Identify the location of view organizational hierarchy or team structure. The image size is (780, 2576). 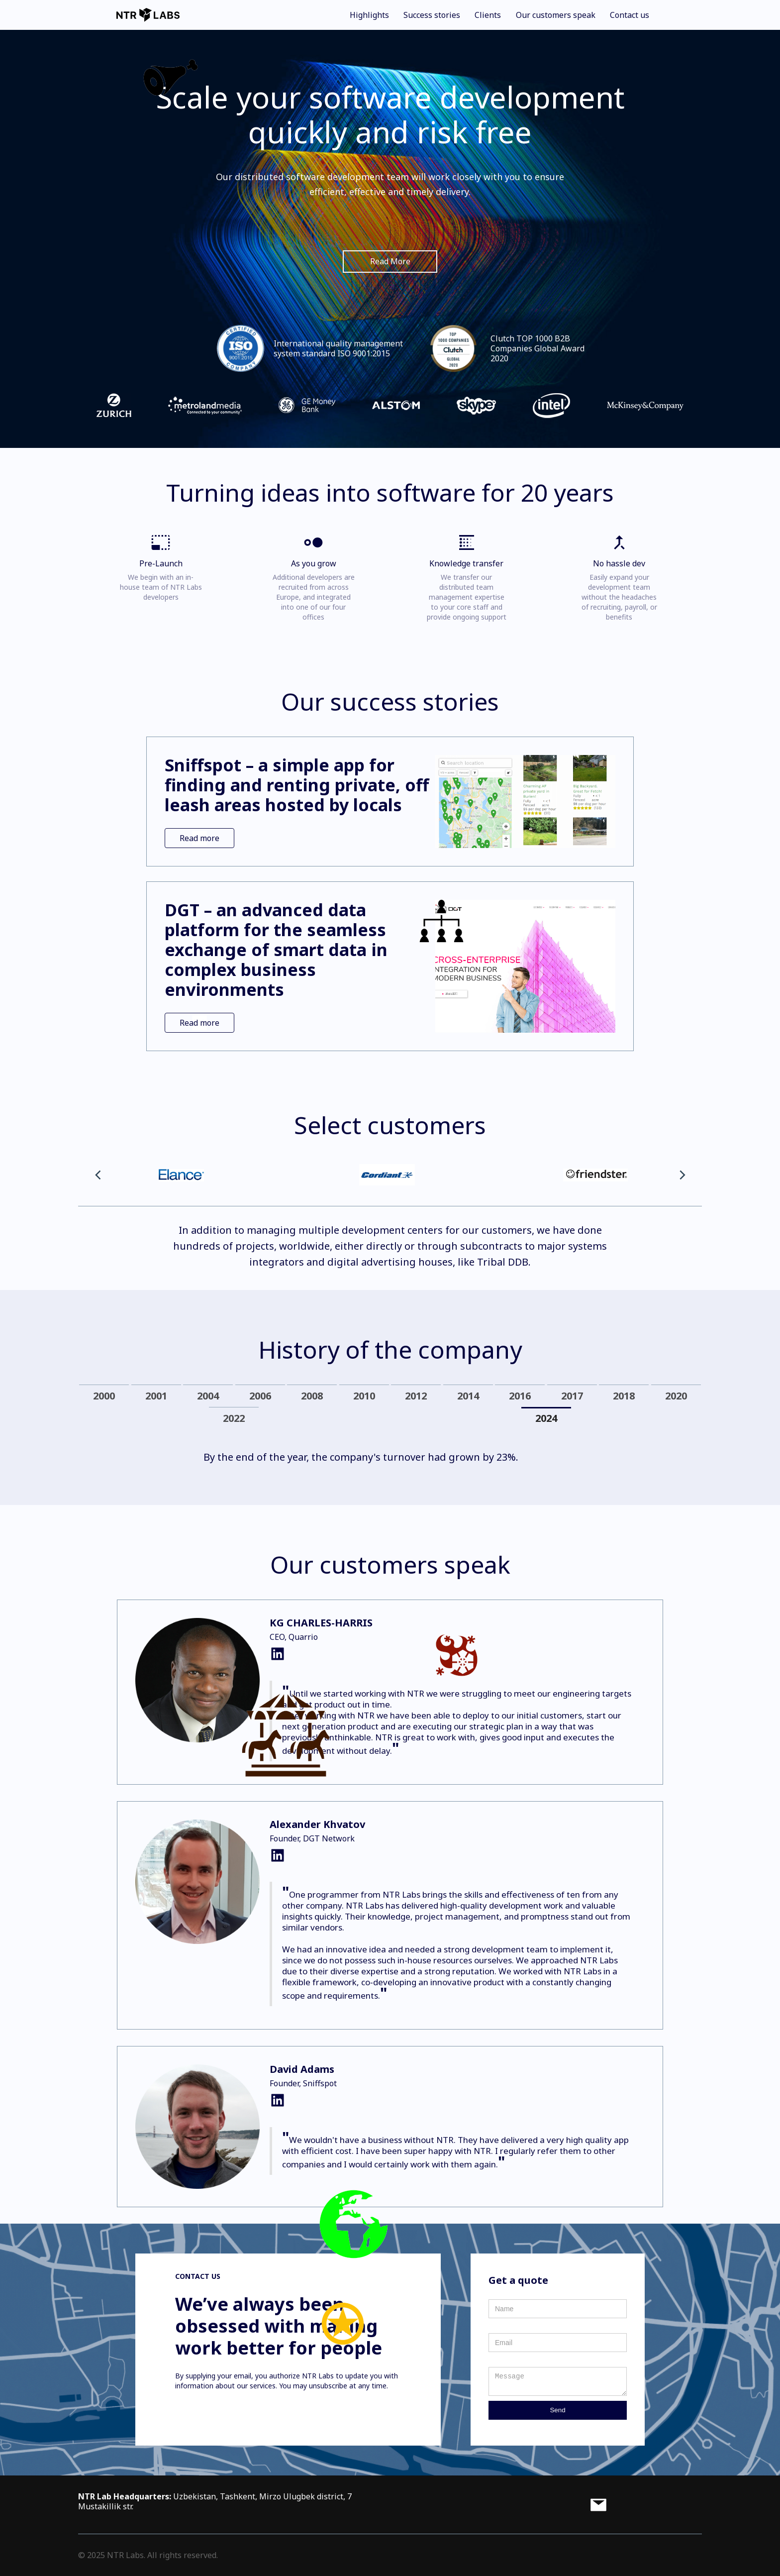
(441, 921).